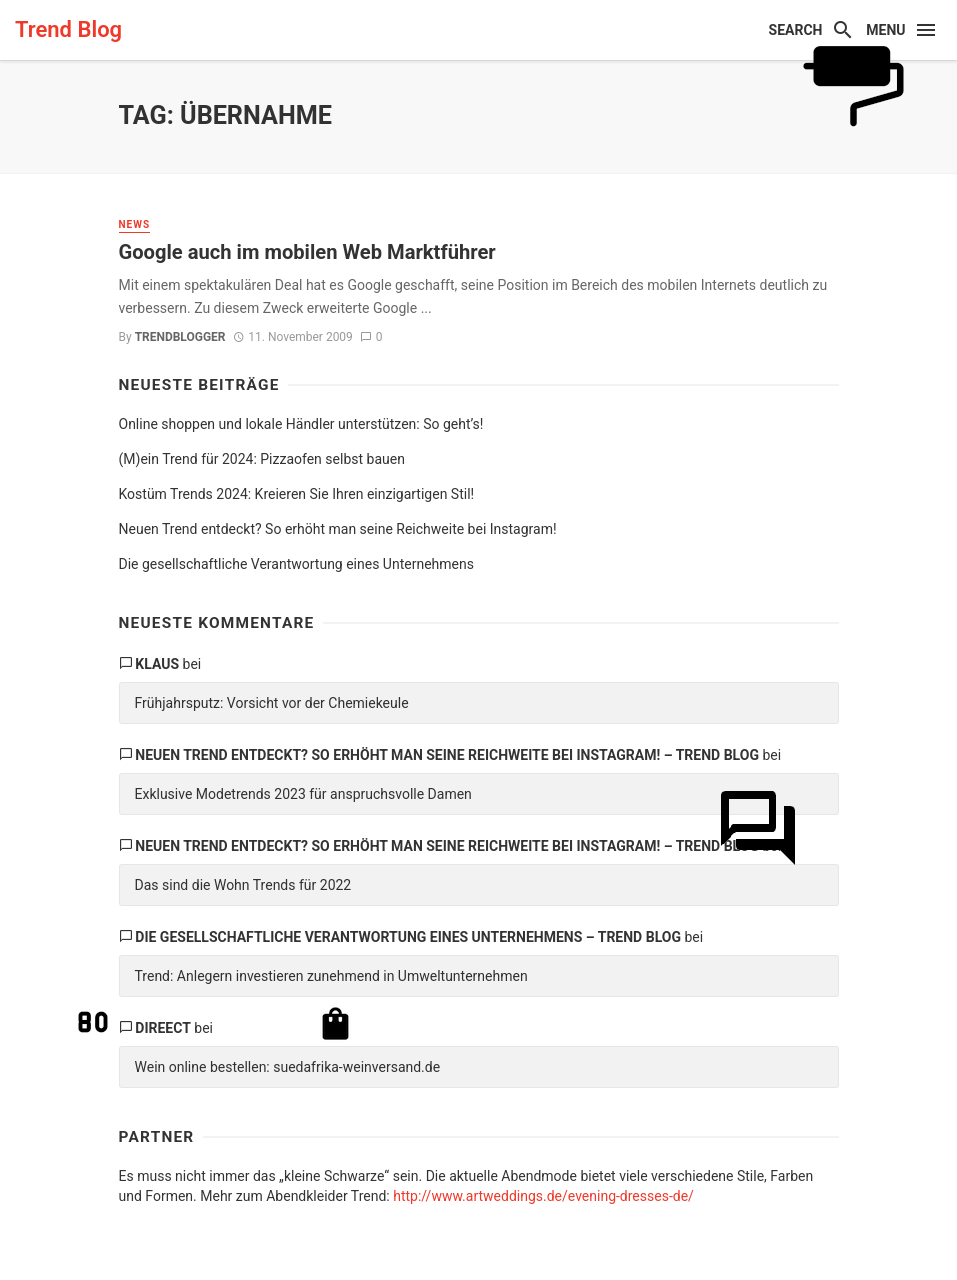  Describe the element at coordinates (93, 1022) in the screenshot. I see `indicates 80 items, points, or percentage` at that location.